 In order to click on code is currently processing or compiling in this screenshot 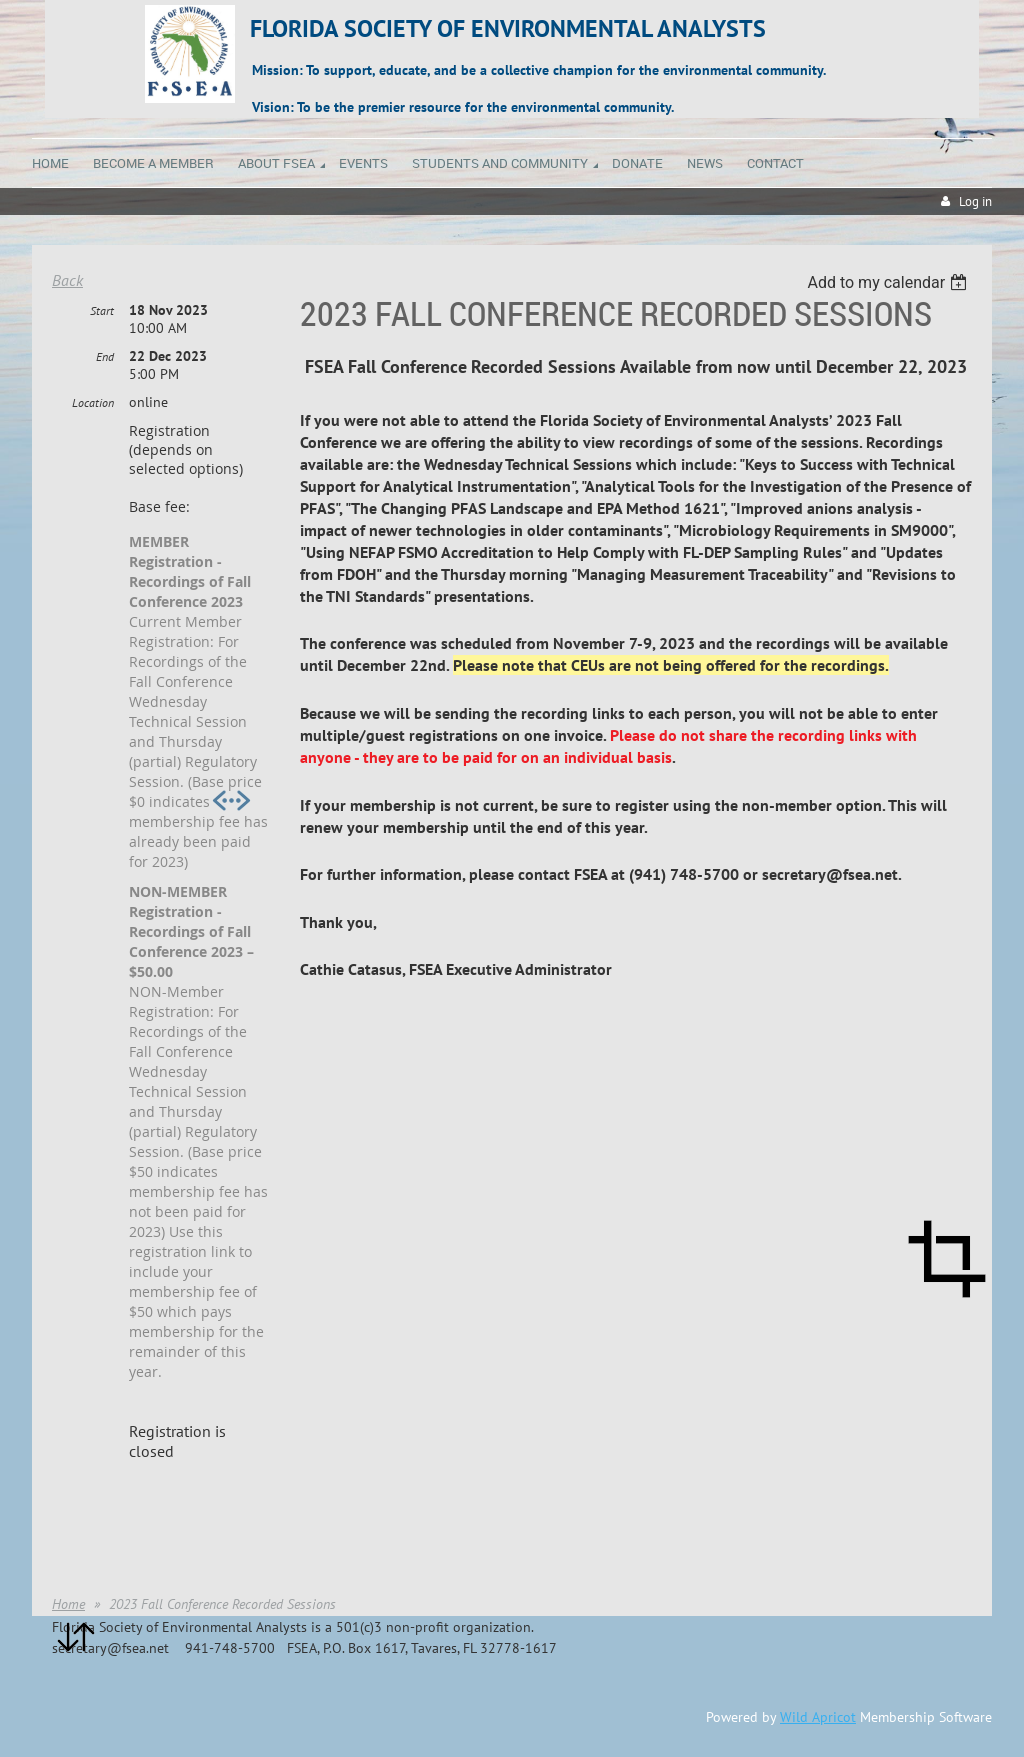, I will do `click(231, 800)`.